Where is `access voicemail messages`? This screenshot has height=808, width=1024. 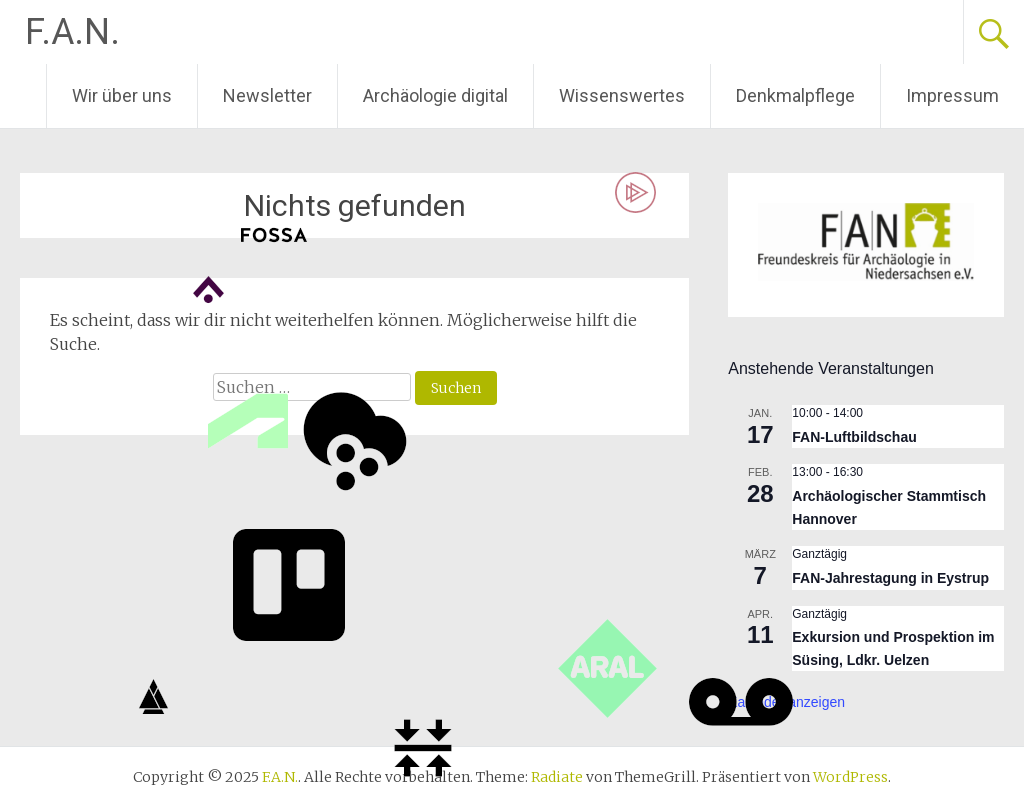
access voicemail messages is located at coordinates (741, 704).